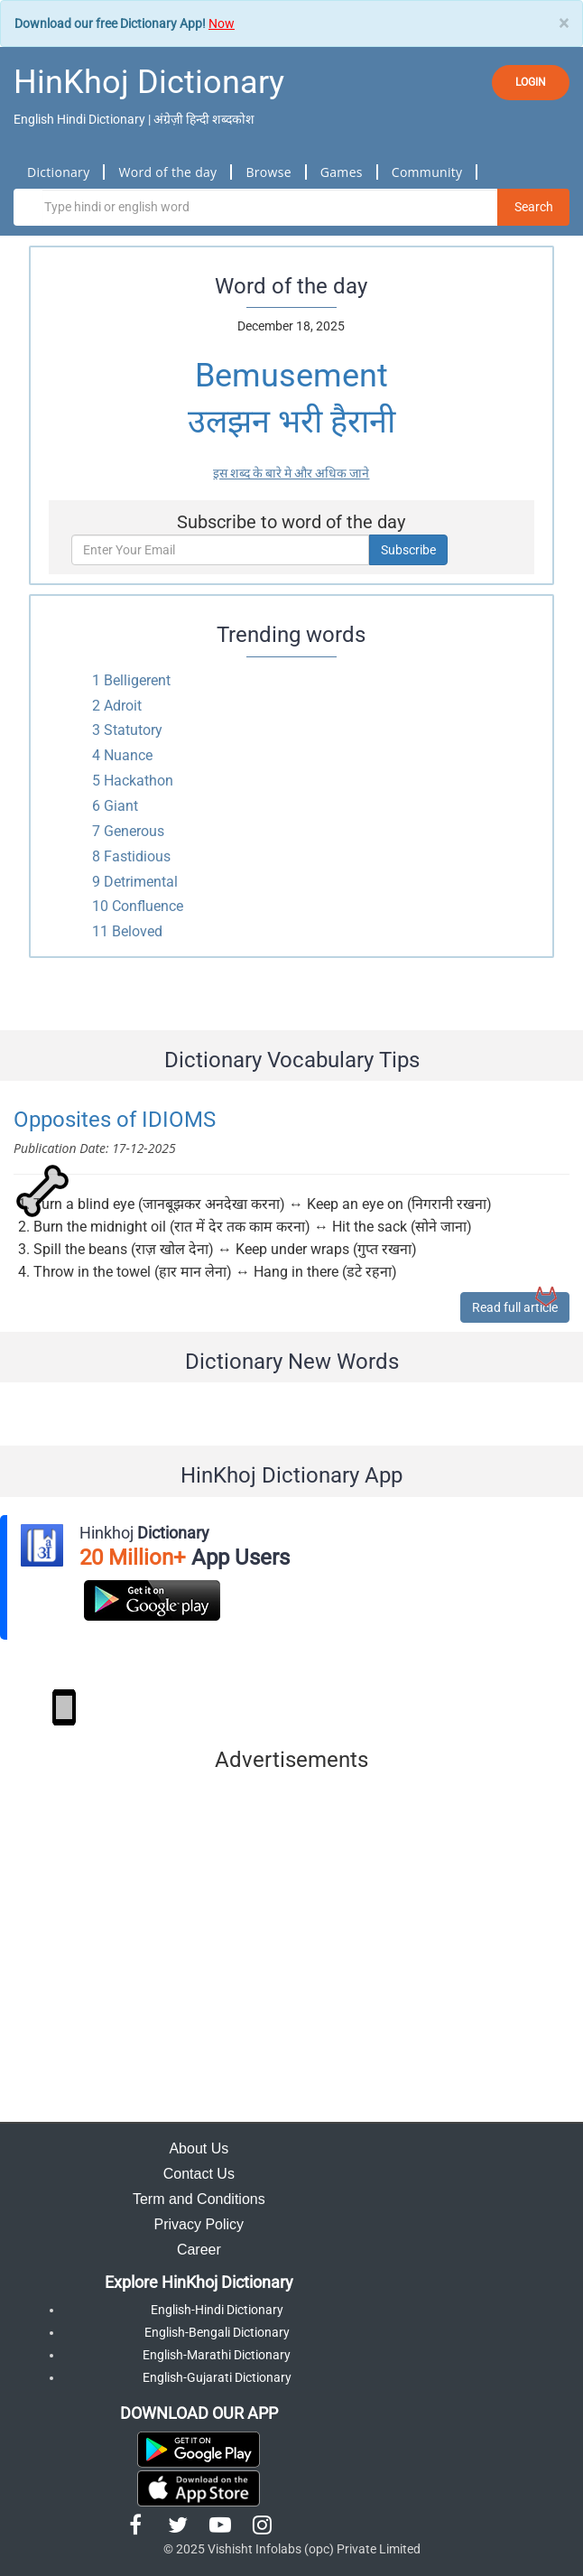 This screenshot has width=583, height=2576. I want to click on access pet-related features or settings, so click(42, 1191).